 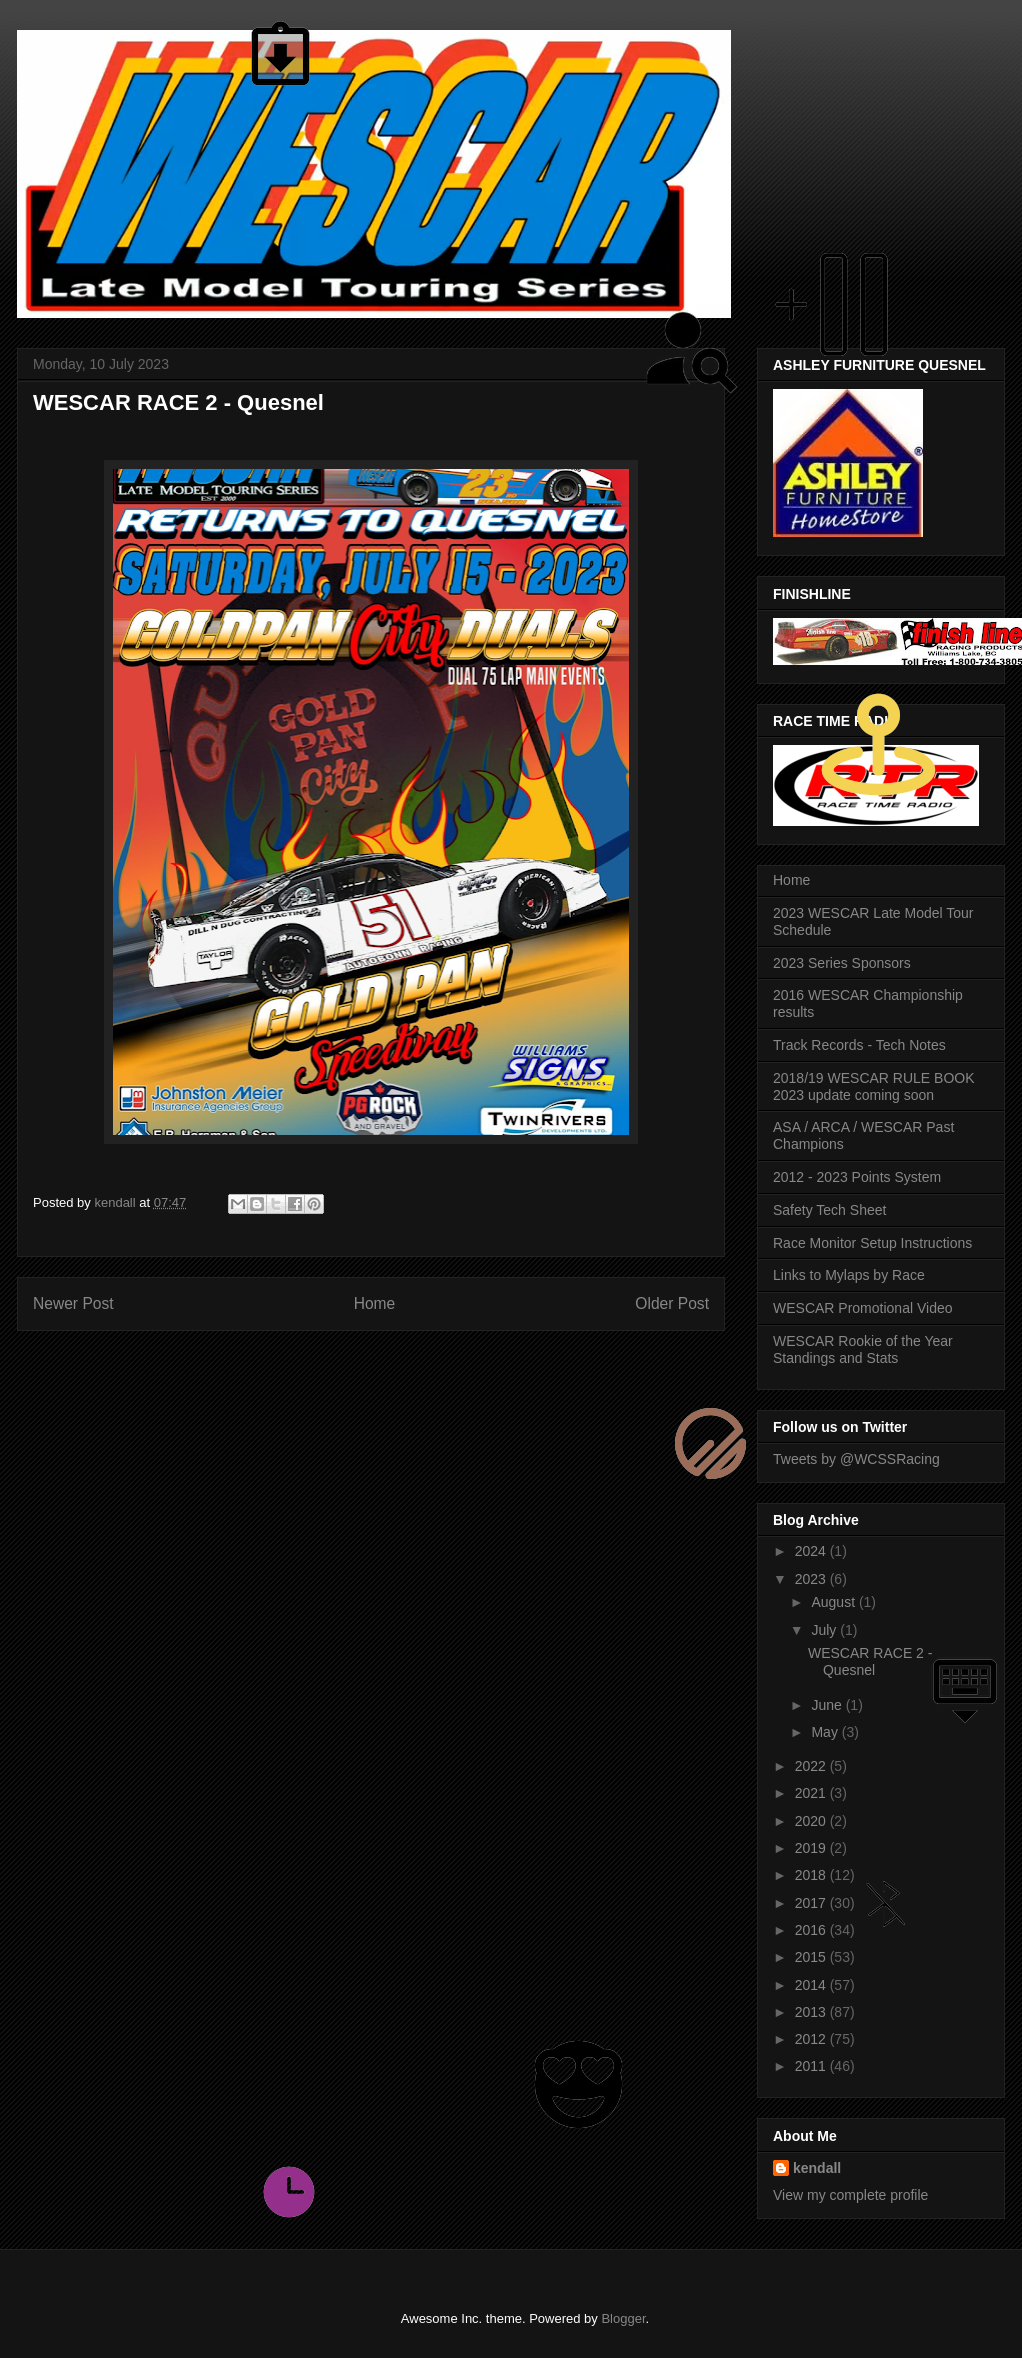 I want to click on mark a location on the map, so click(x=878, y=746).